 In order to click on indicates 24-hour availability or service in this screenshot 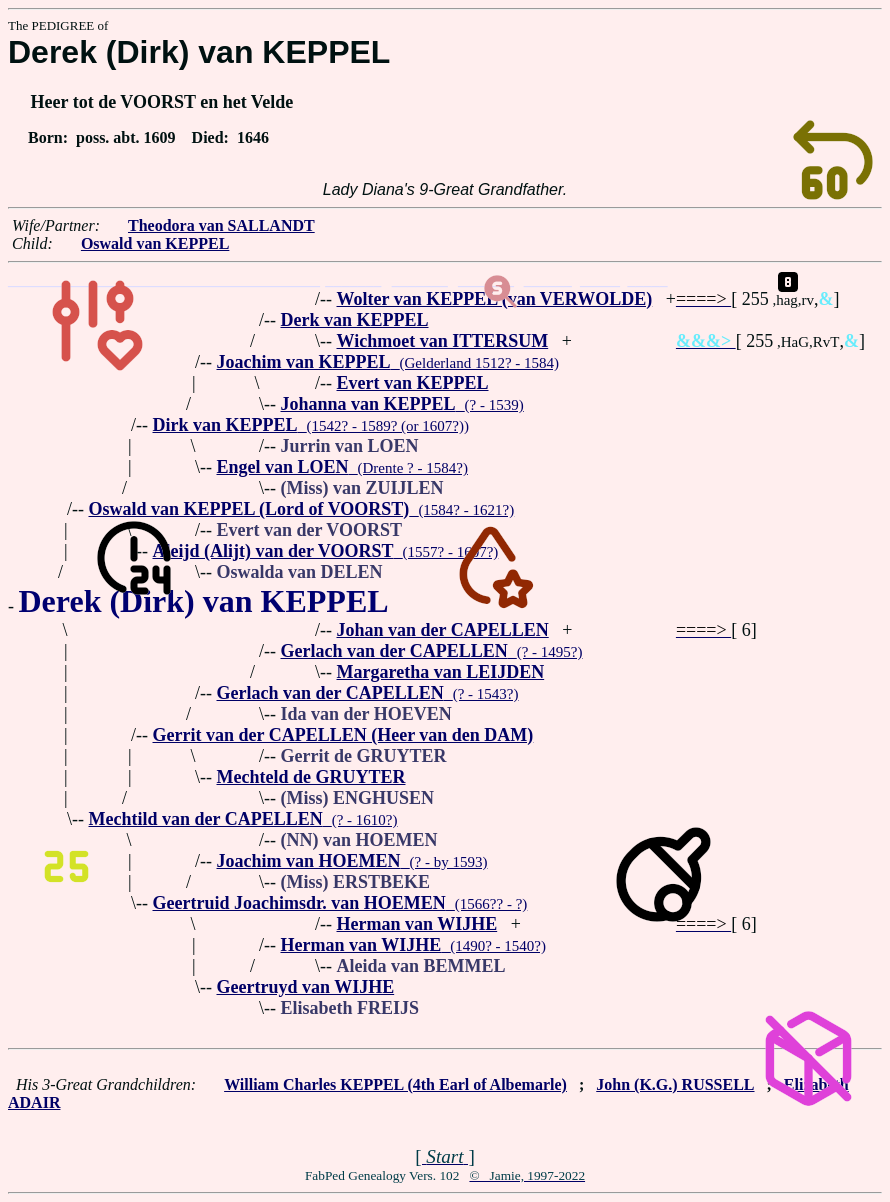, I will do `click(134, 558)`.